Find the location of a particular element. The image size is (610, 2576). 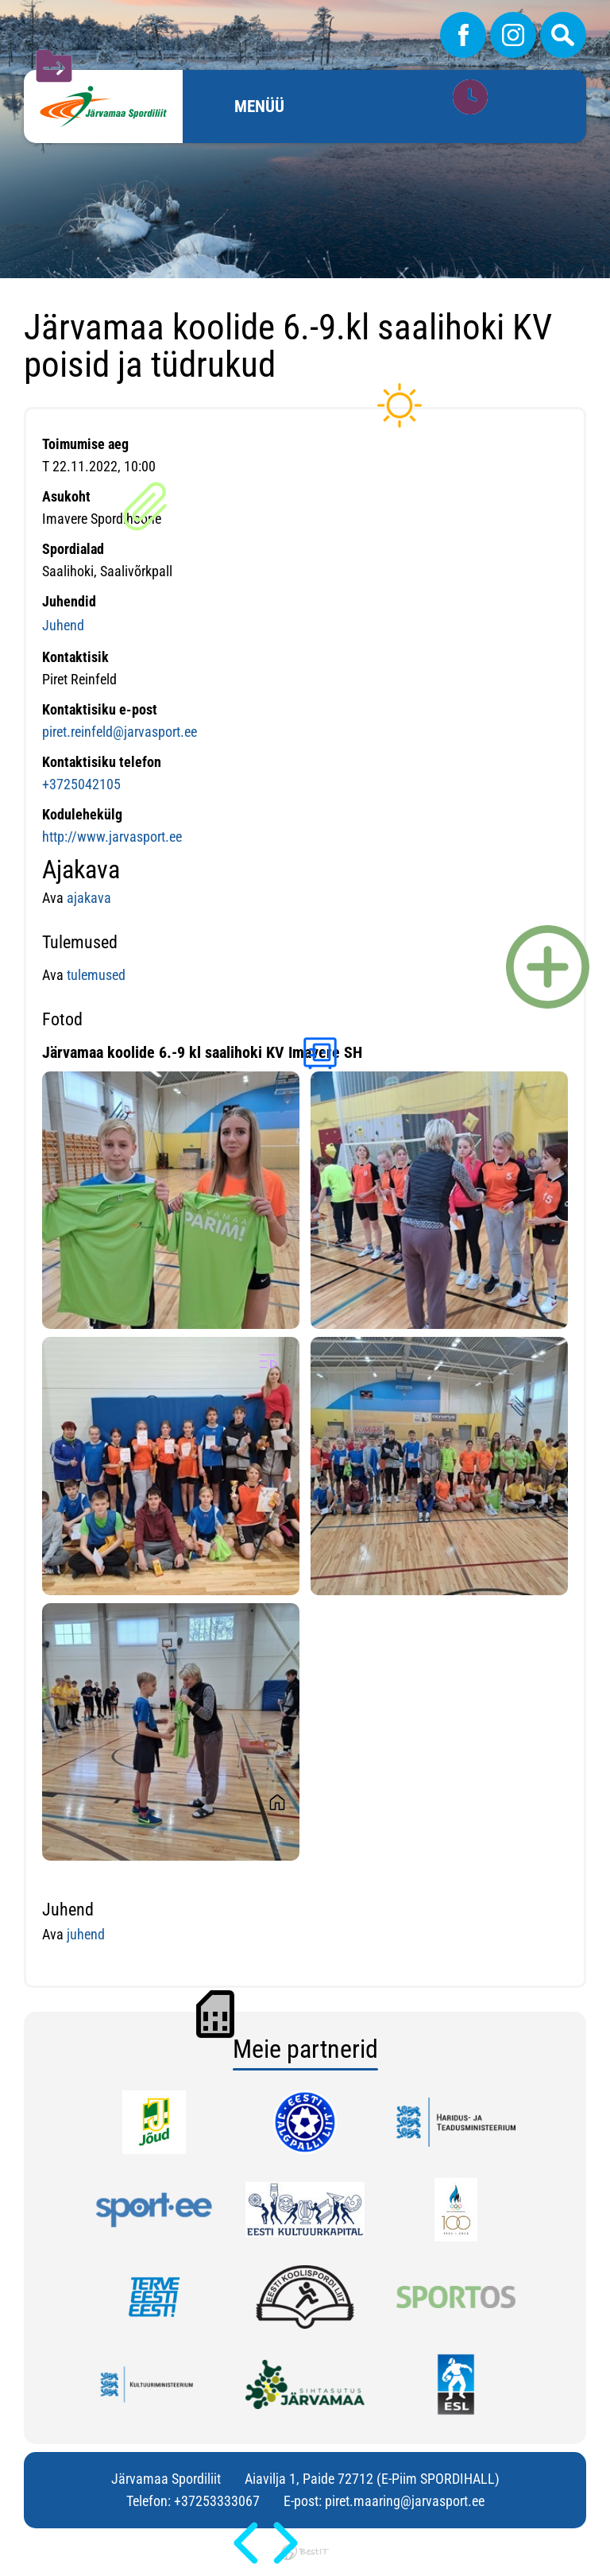

access a linked submodule or external repository is located at coordinates (54, 66).